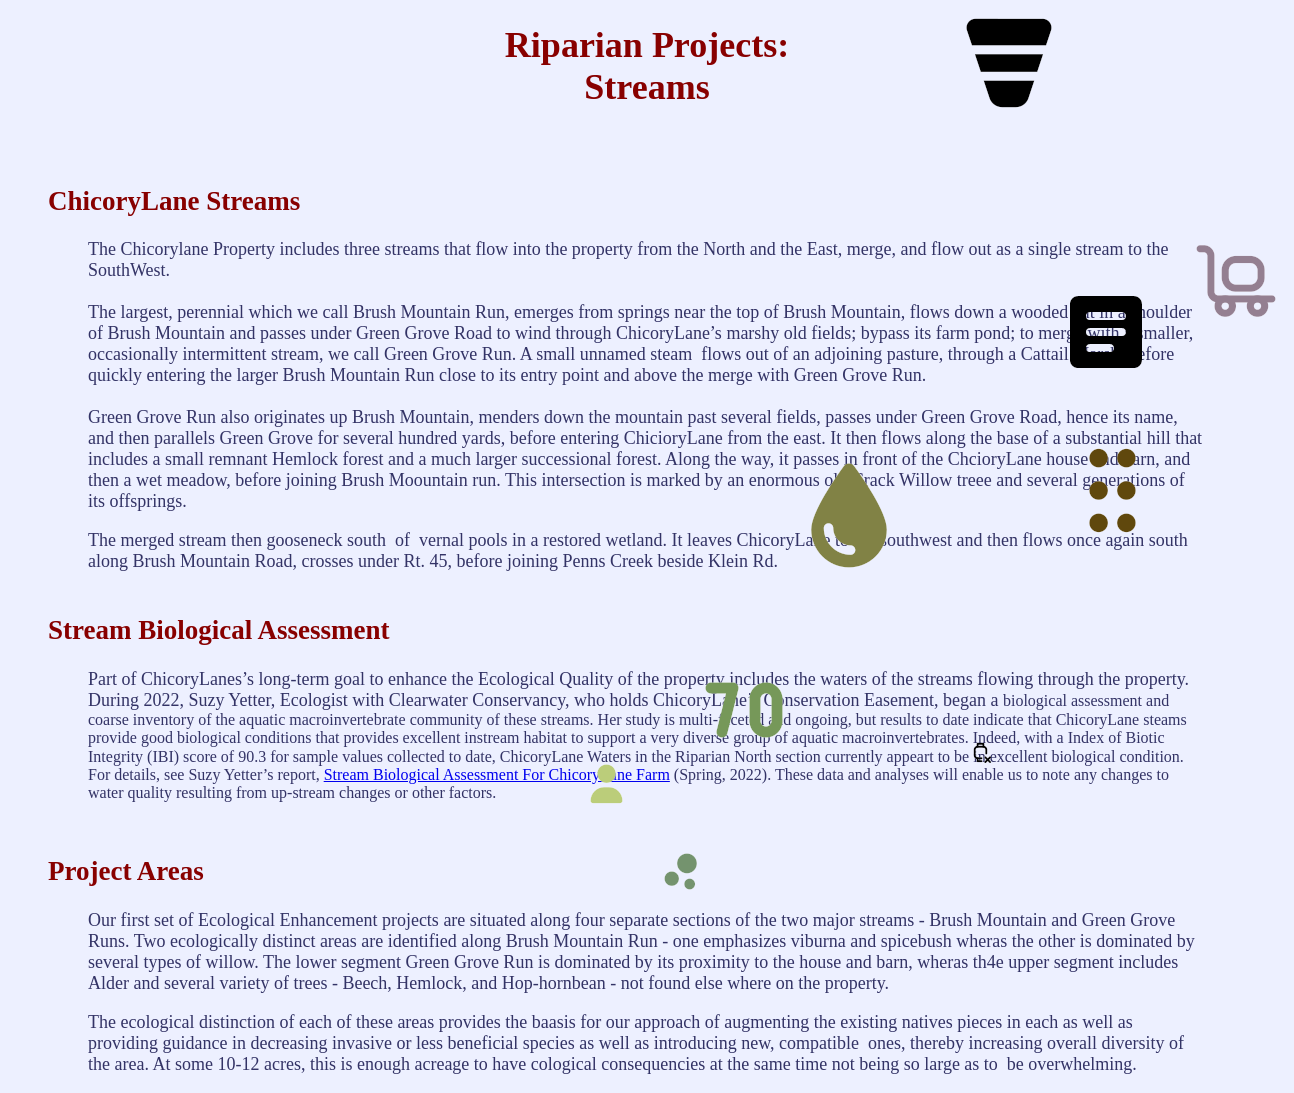  Describe the element at coordinates (606, 783) in the screenshot. I see `view your profile` at that location.